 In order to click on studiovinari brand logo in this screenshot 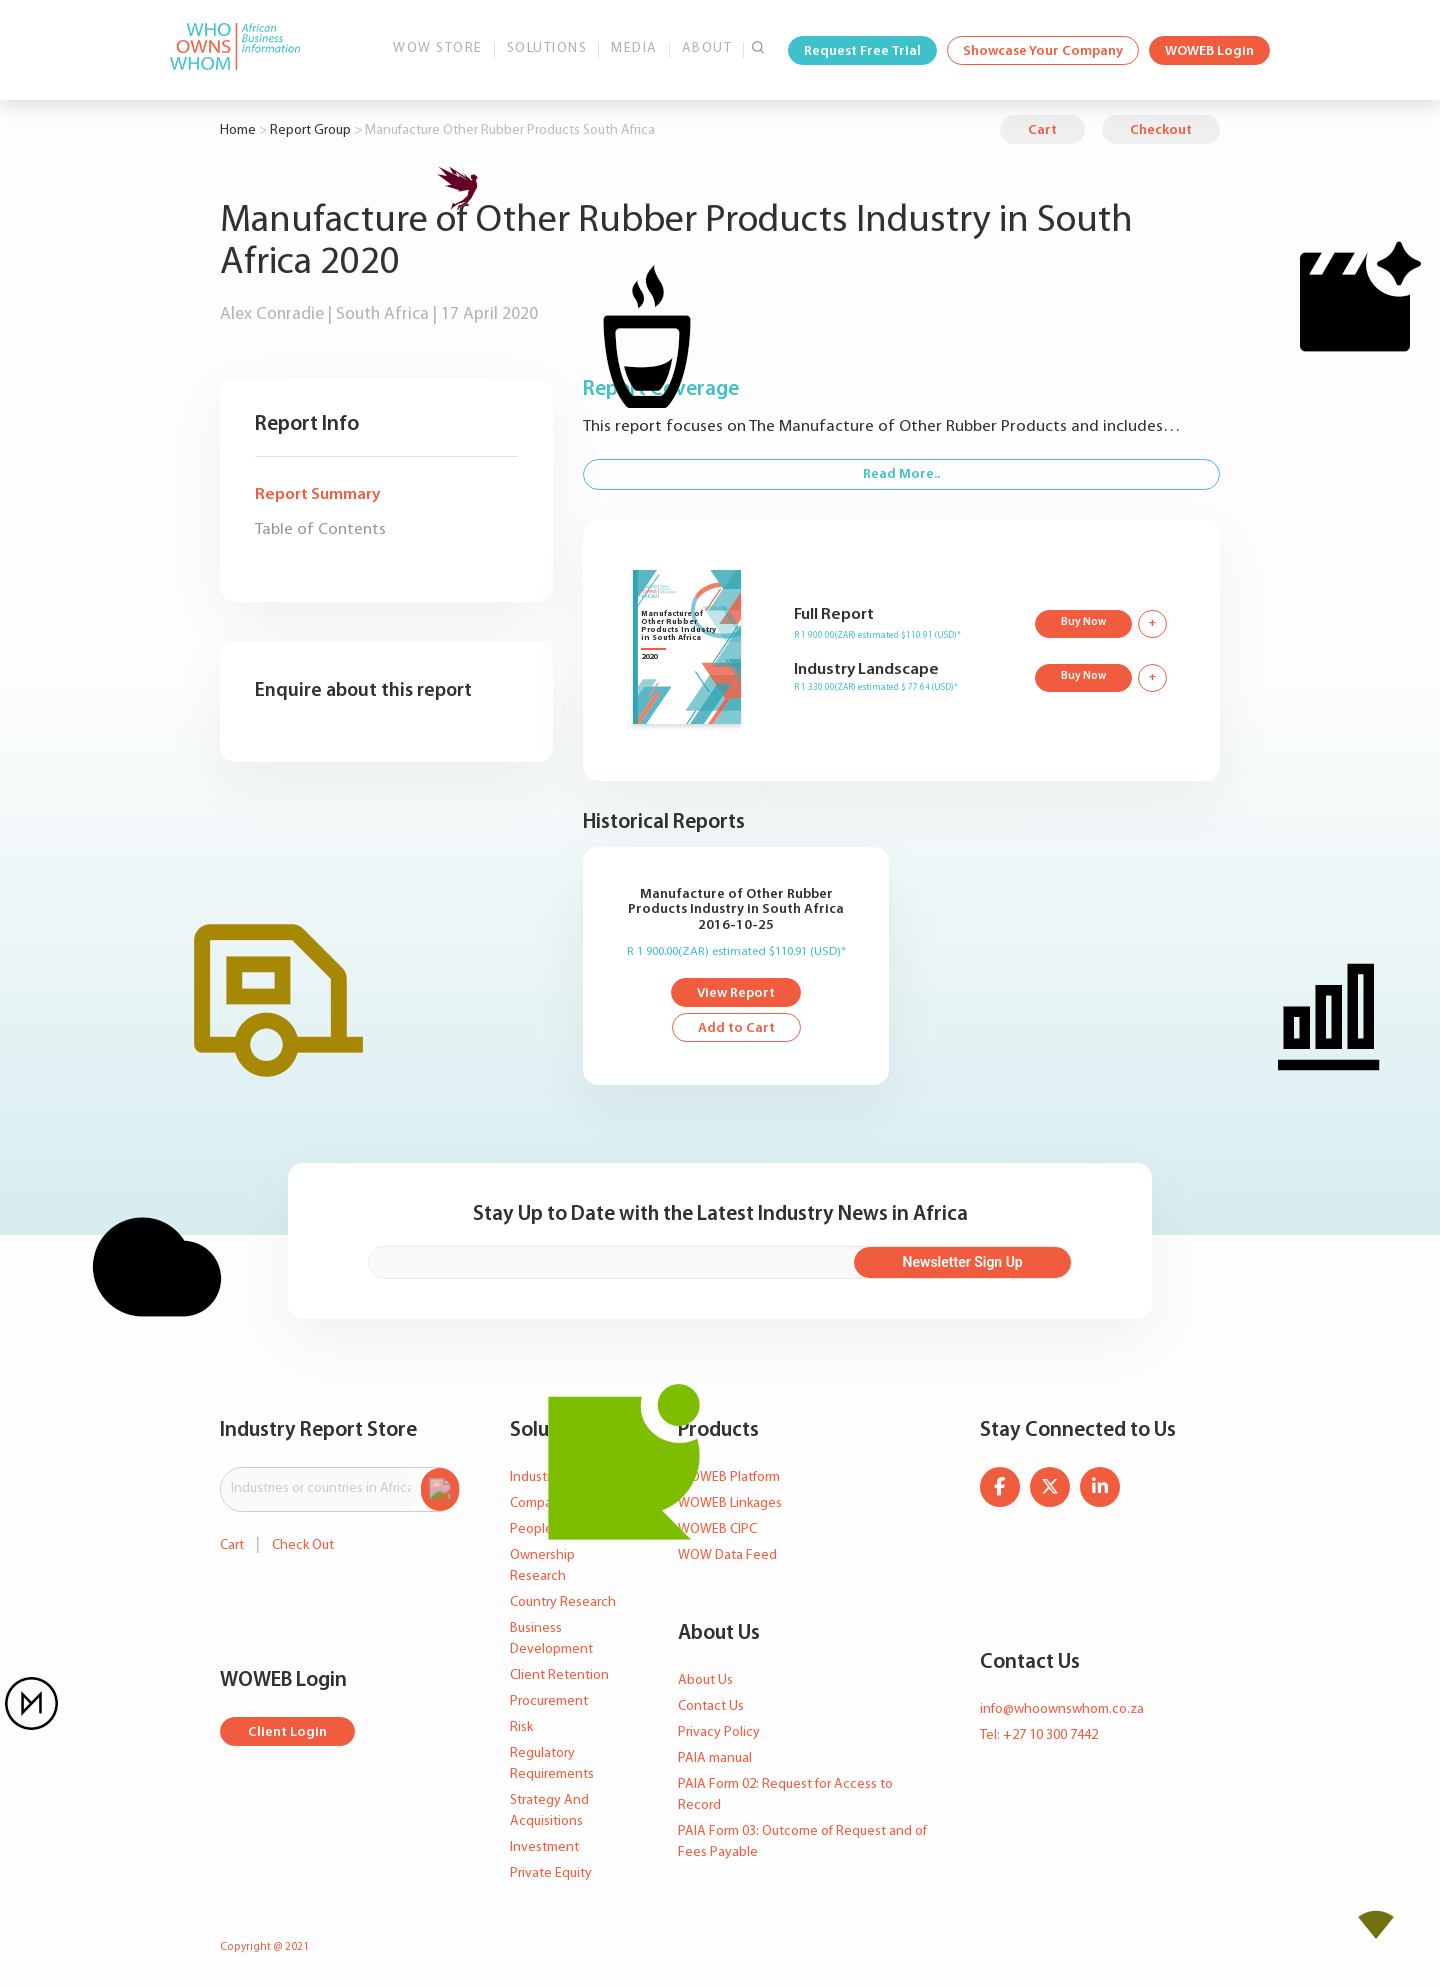, I will do `click(457, 188)`.